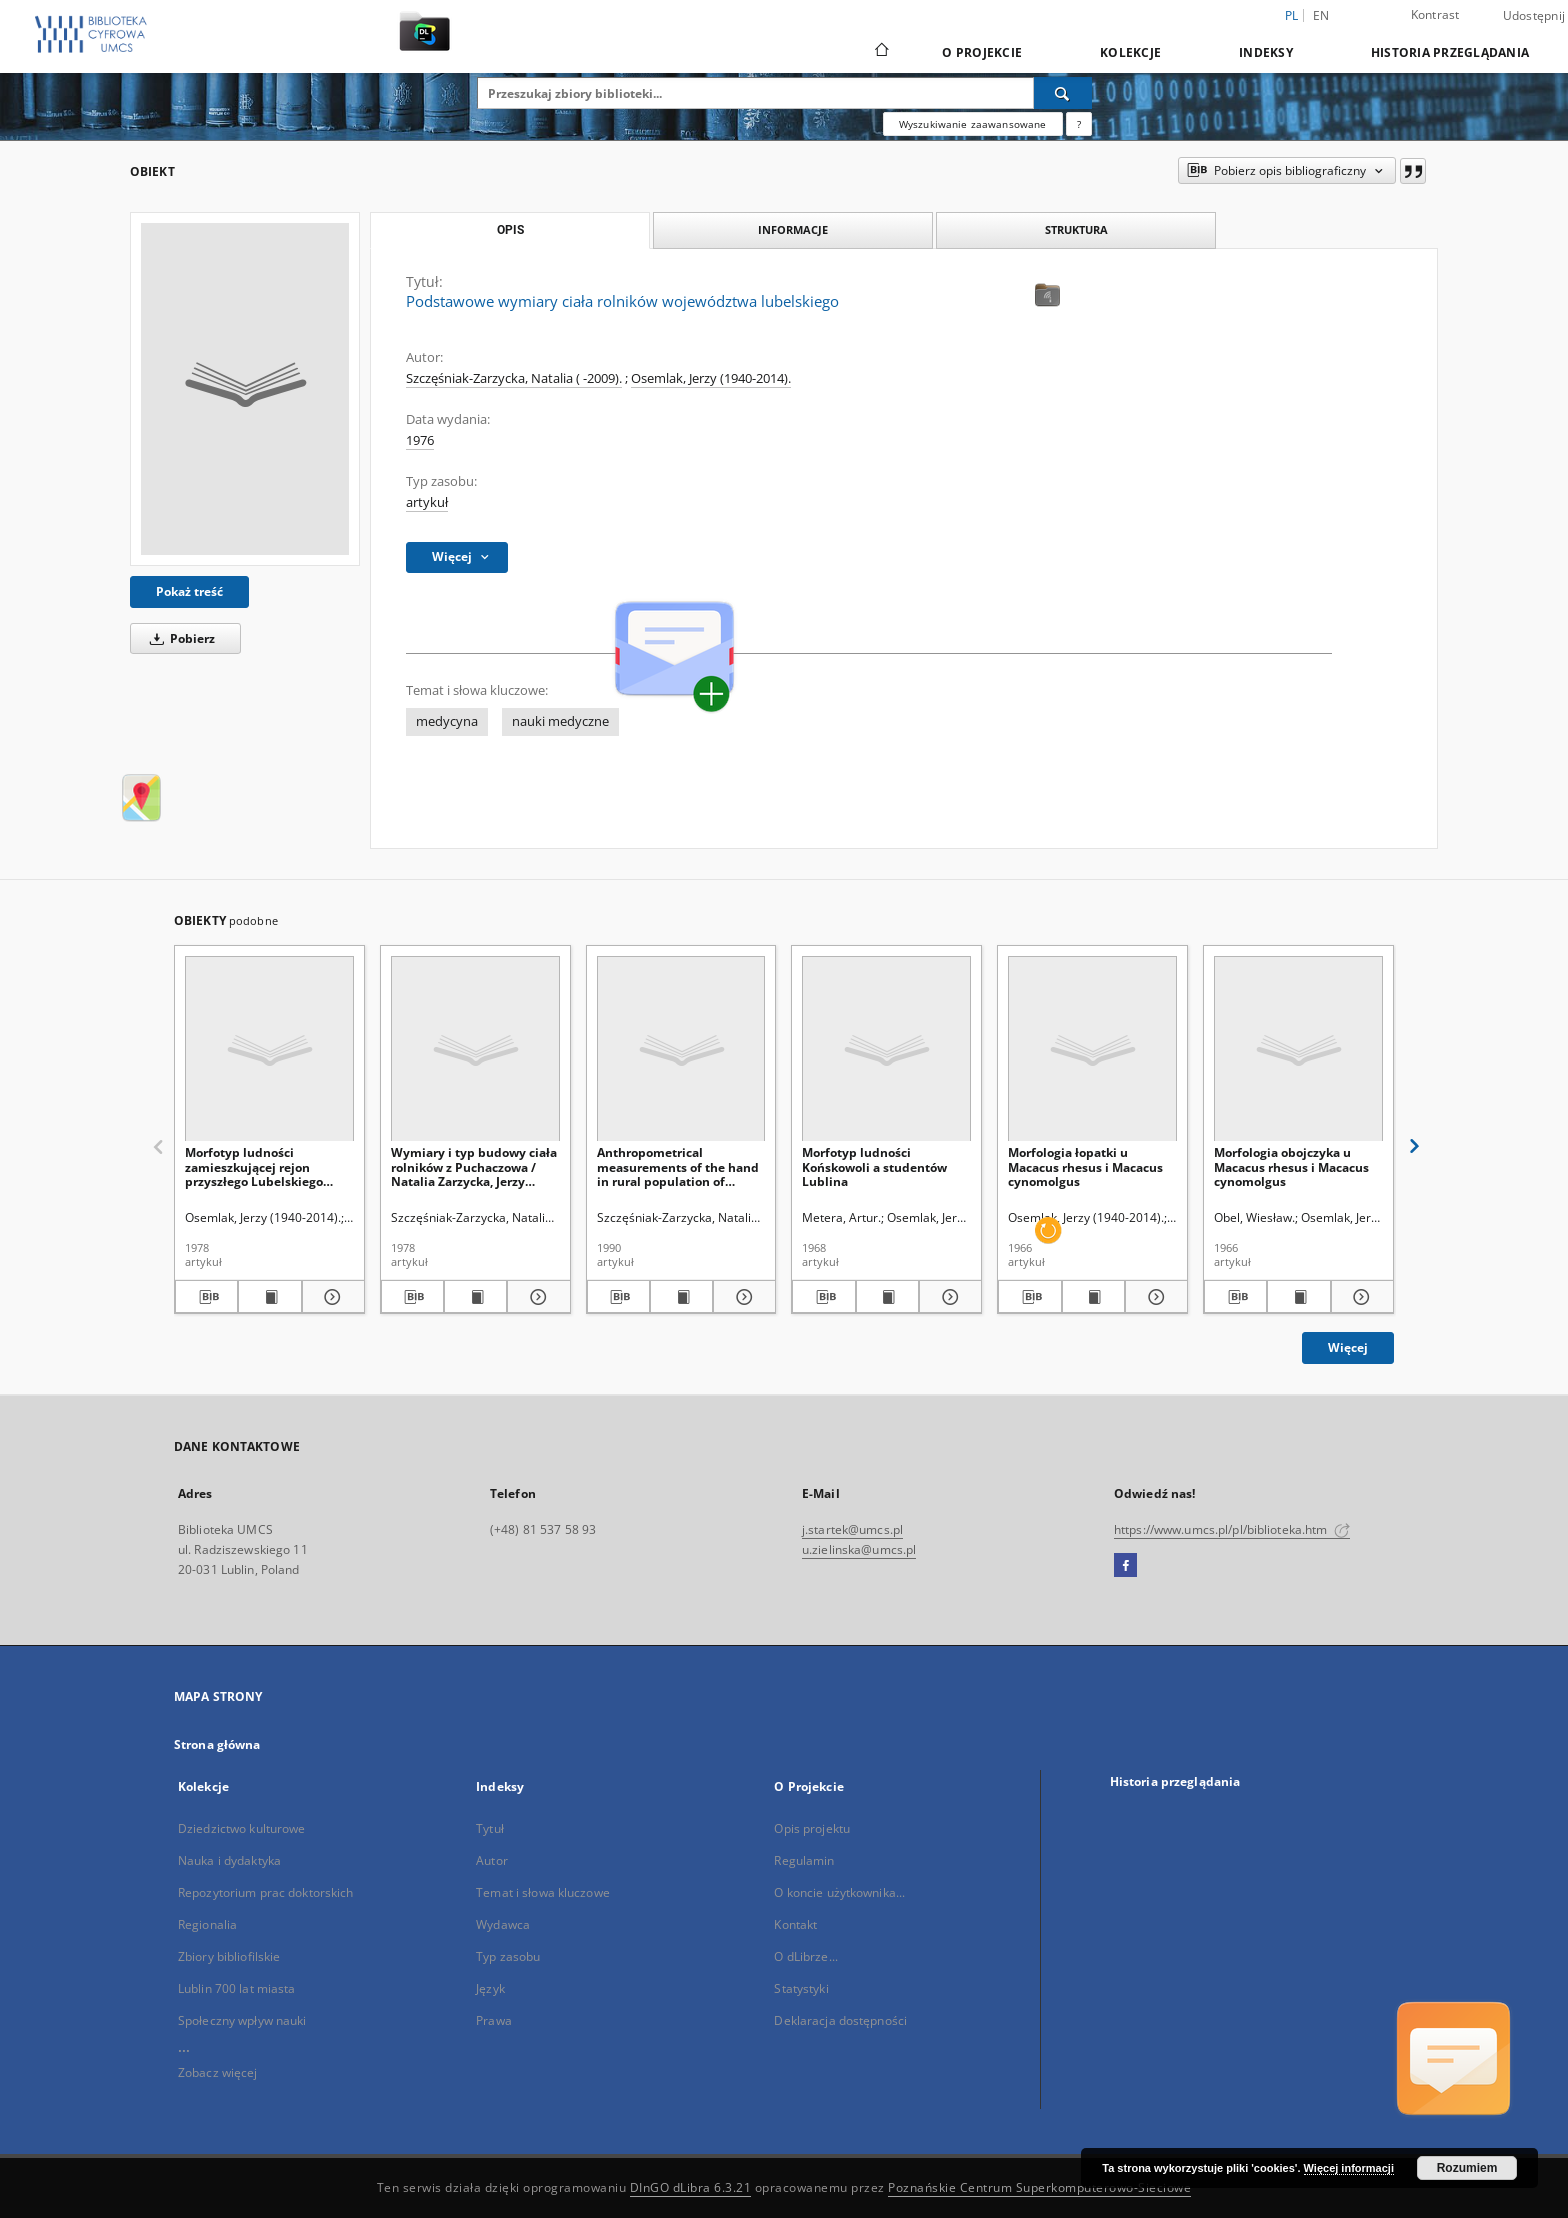 The width and height of the screenshot is (1568, 2218). Describe the element at coordinates (141, 797) in the screenshot. I see `a google earth kml file containing location data` at that location.